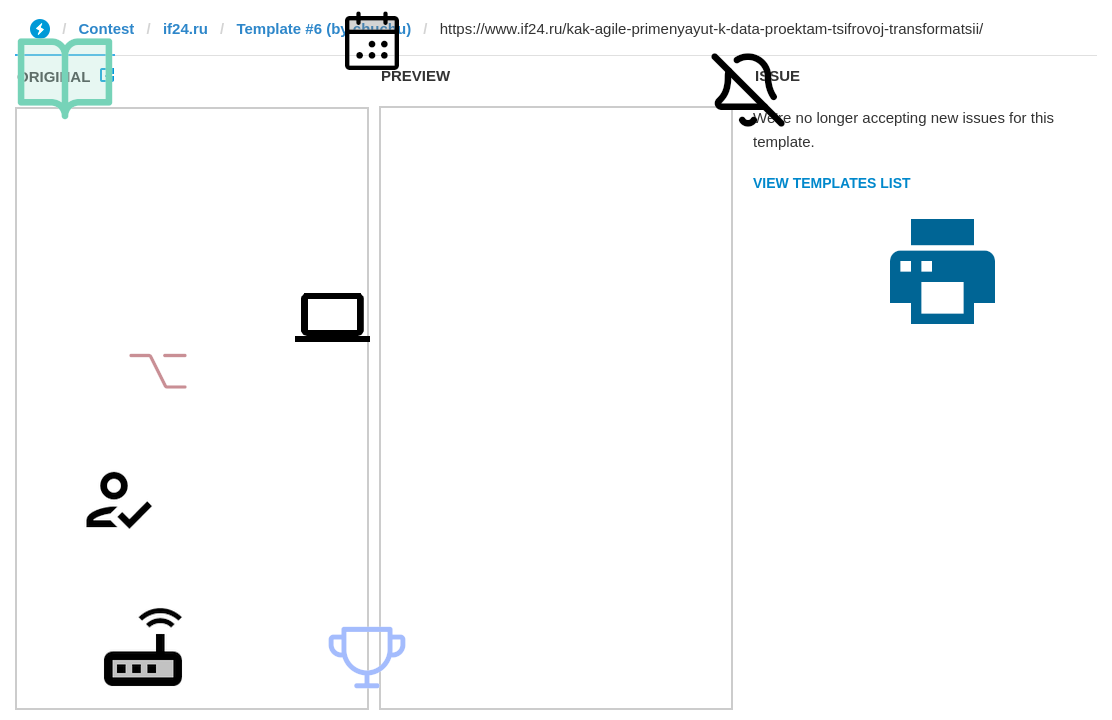 This screenshot has height=720, width=1112. What do you see at coordinates (143, 647) in the screenshot?
I see `access router or network settings` at bounding box center [143, 647].